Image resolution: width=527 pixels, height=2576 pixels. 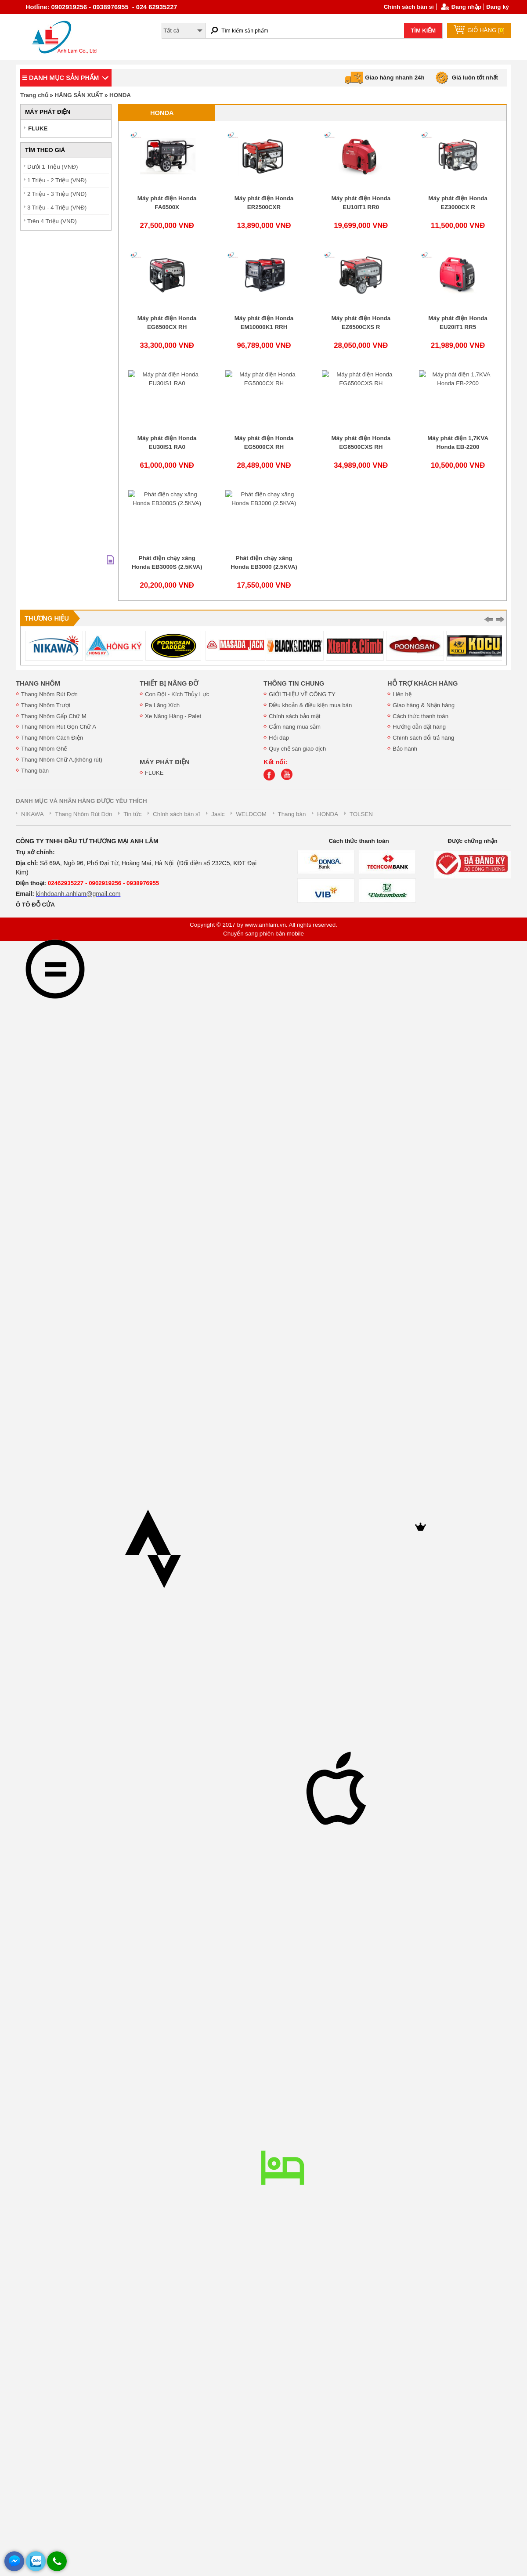 What do you see at coordinates (55, 969) in the screenshot?
I see `indicates creative commons no derivatives license` at bounding box center [55, 969].